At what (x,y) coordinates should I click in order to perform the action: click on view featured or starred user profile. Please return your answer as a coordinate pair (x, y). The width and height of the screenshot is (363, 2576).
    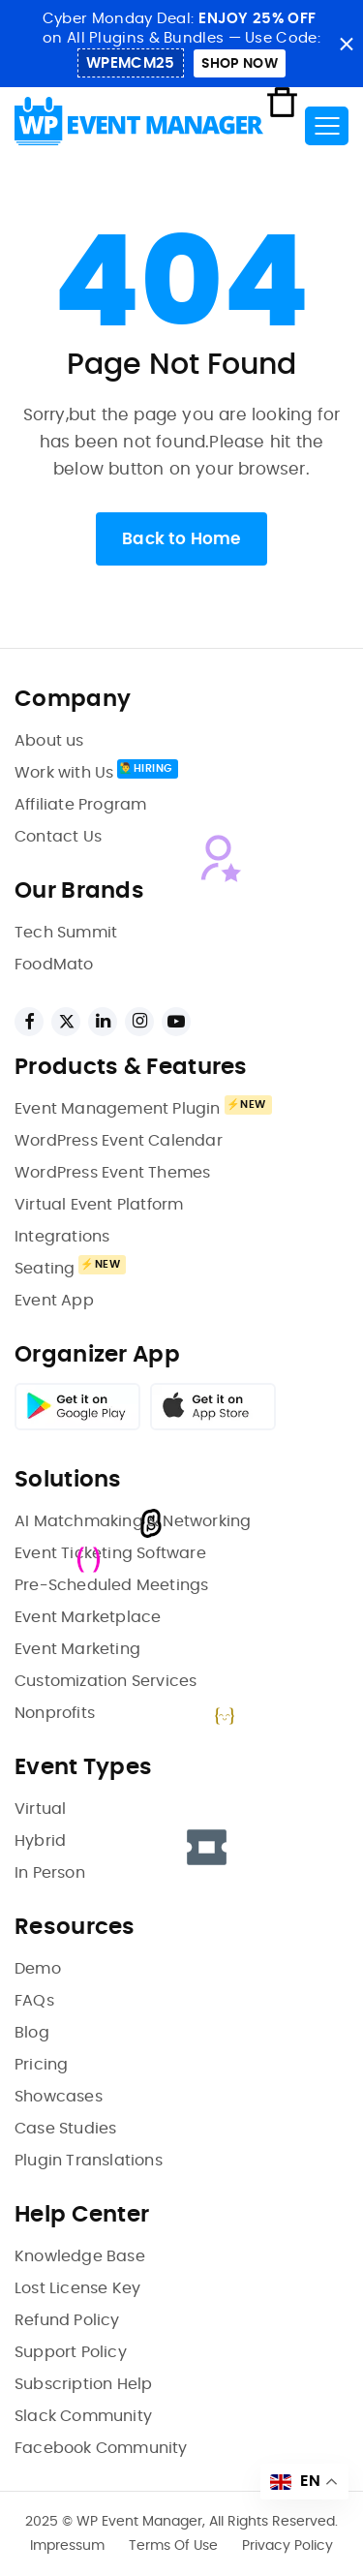
    Looking at the image, I should click on (218, 858).